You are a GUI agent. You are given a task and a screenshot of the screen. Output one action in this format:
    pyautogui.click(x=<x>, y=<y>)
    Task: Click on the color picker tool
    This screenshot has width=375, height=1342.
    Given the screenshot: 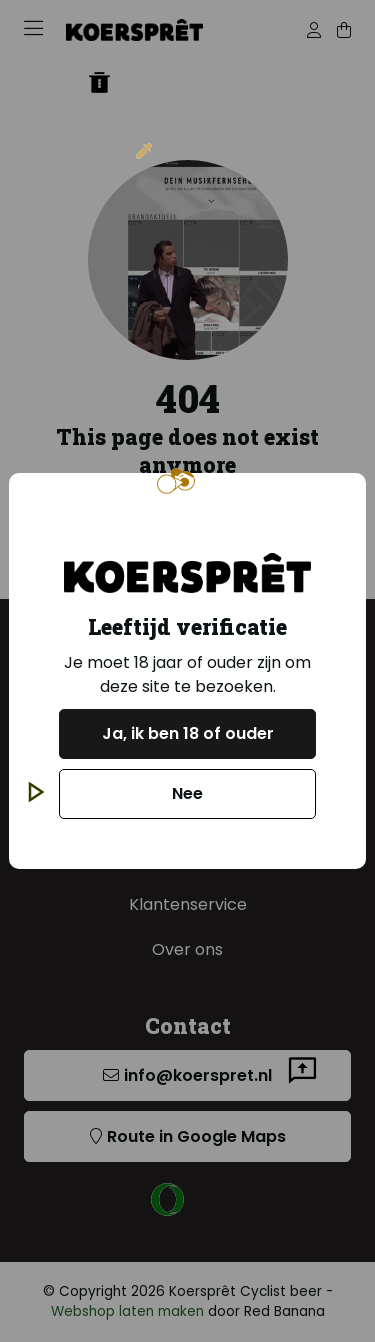 What is the action you would take?
    pyautogui.click(x=144, y=150)
    